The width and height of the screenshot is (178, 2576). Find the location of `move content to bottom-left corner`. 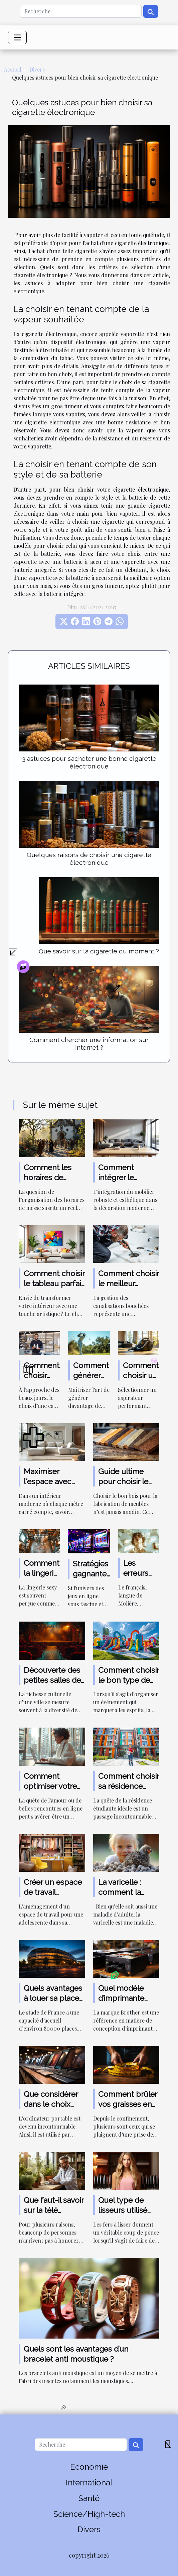

move content to bottom-left corner is located at coordinates (13, 951).